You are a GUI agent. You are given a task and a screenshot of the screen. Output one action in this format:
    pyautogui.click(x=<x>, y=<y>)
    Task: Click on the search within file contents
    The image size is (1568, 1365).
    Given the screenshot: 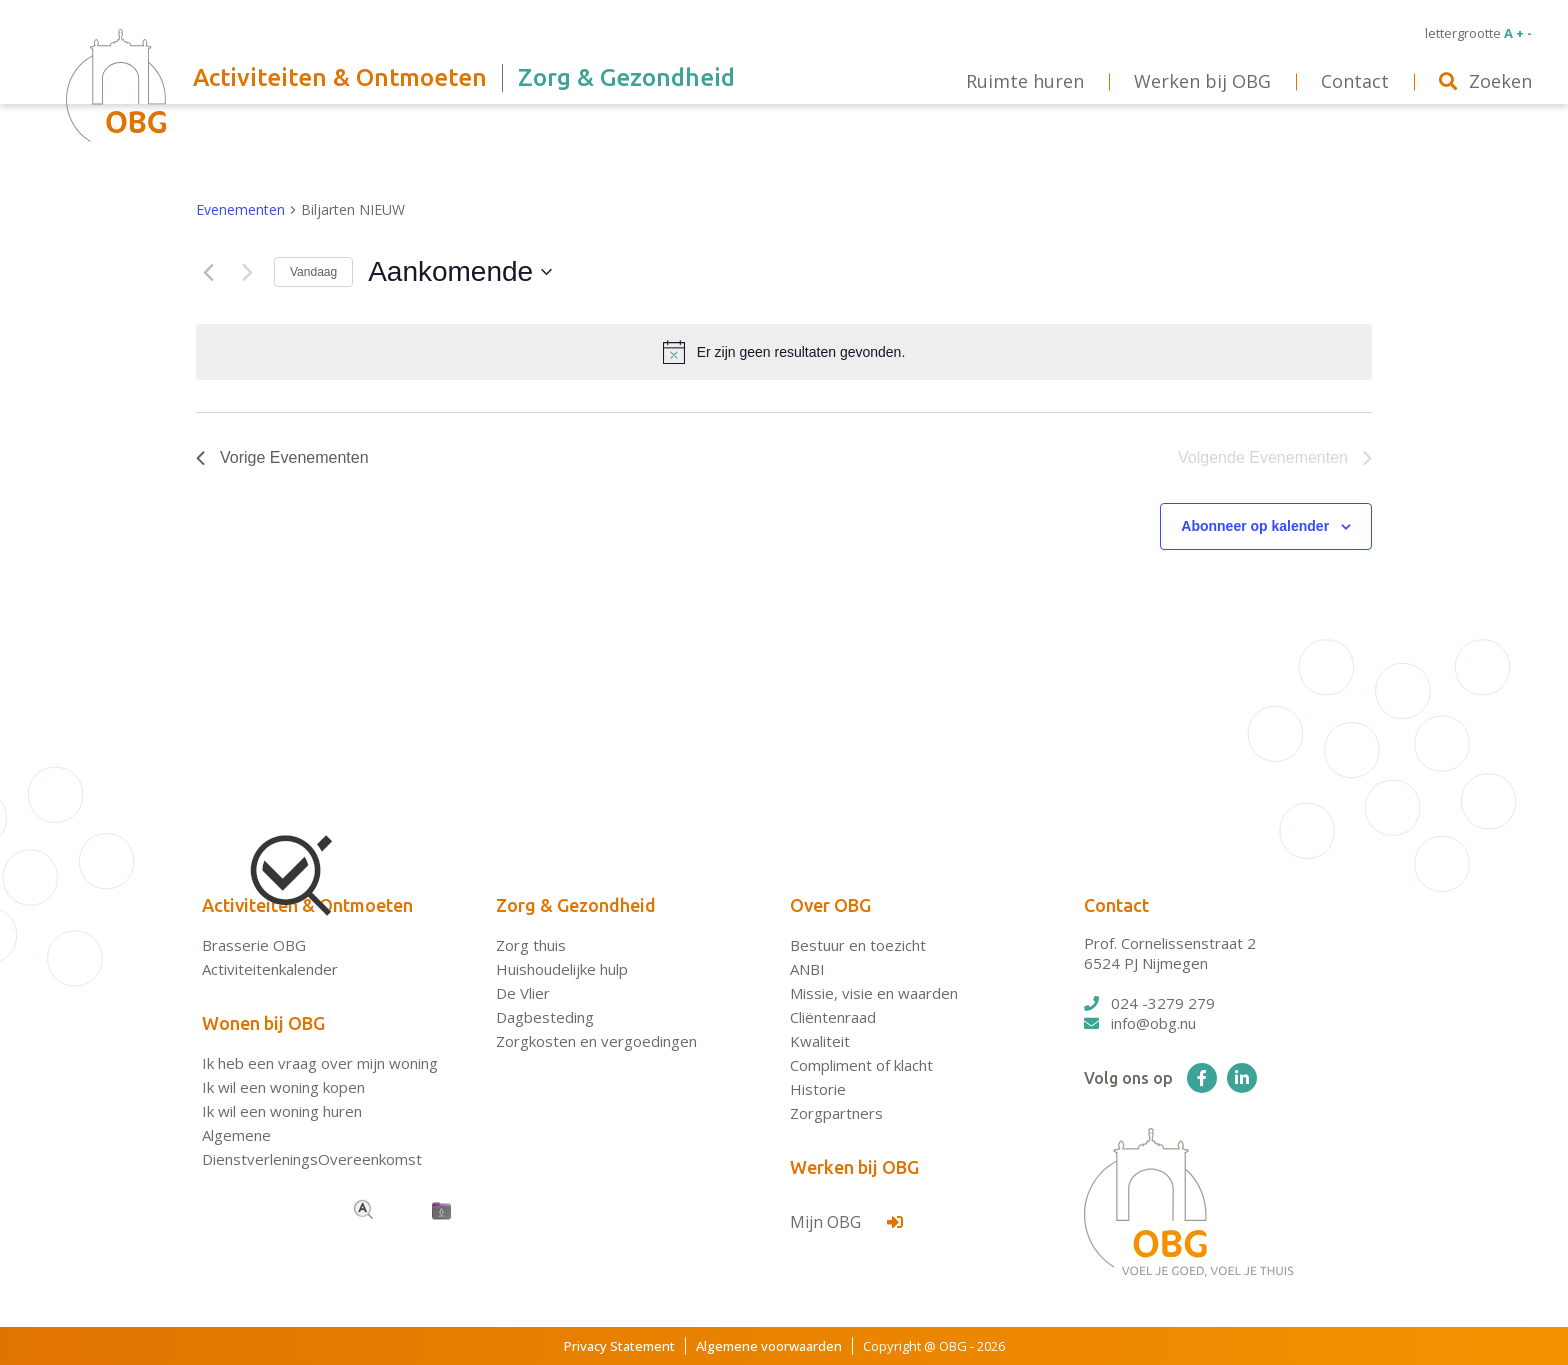 What is the action you would take?
    pyautogui.click(x=363, y=1209)
    